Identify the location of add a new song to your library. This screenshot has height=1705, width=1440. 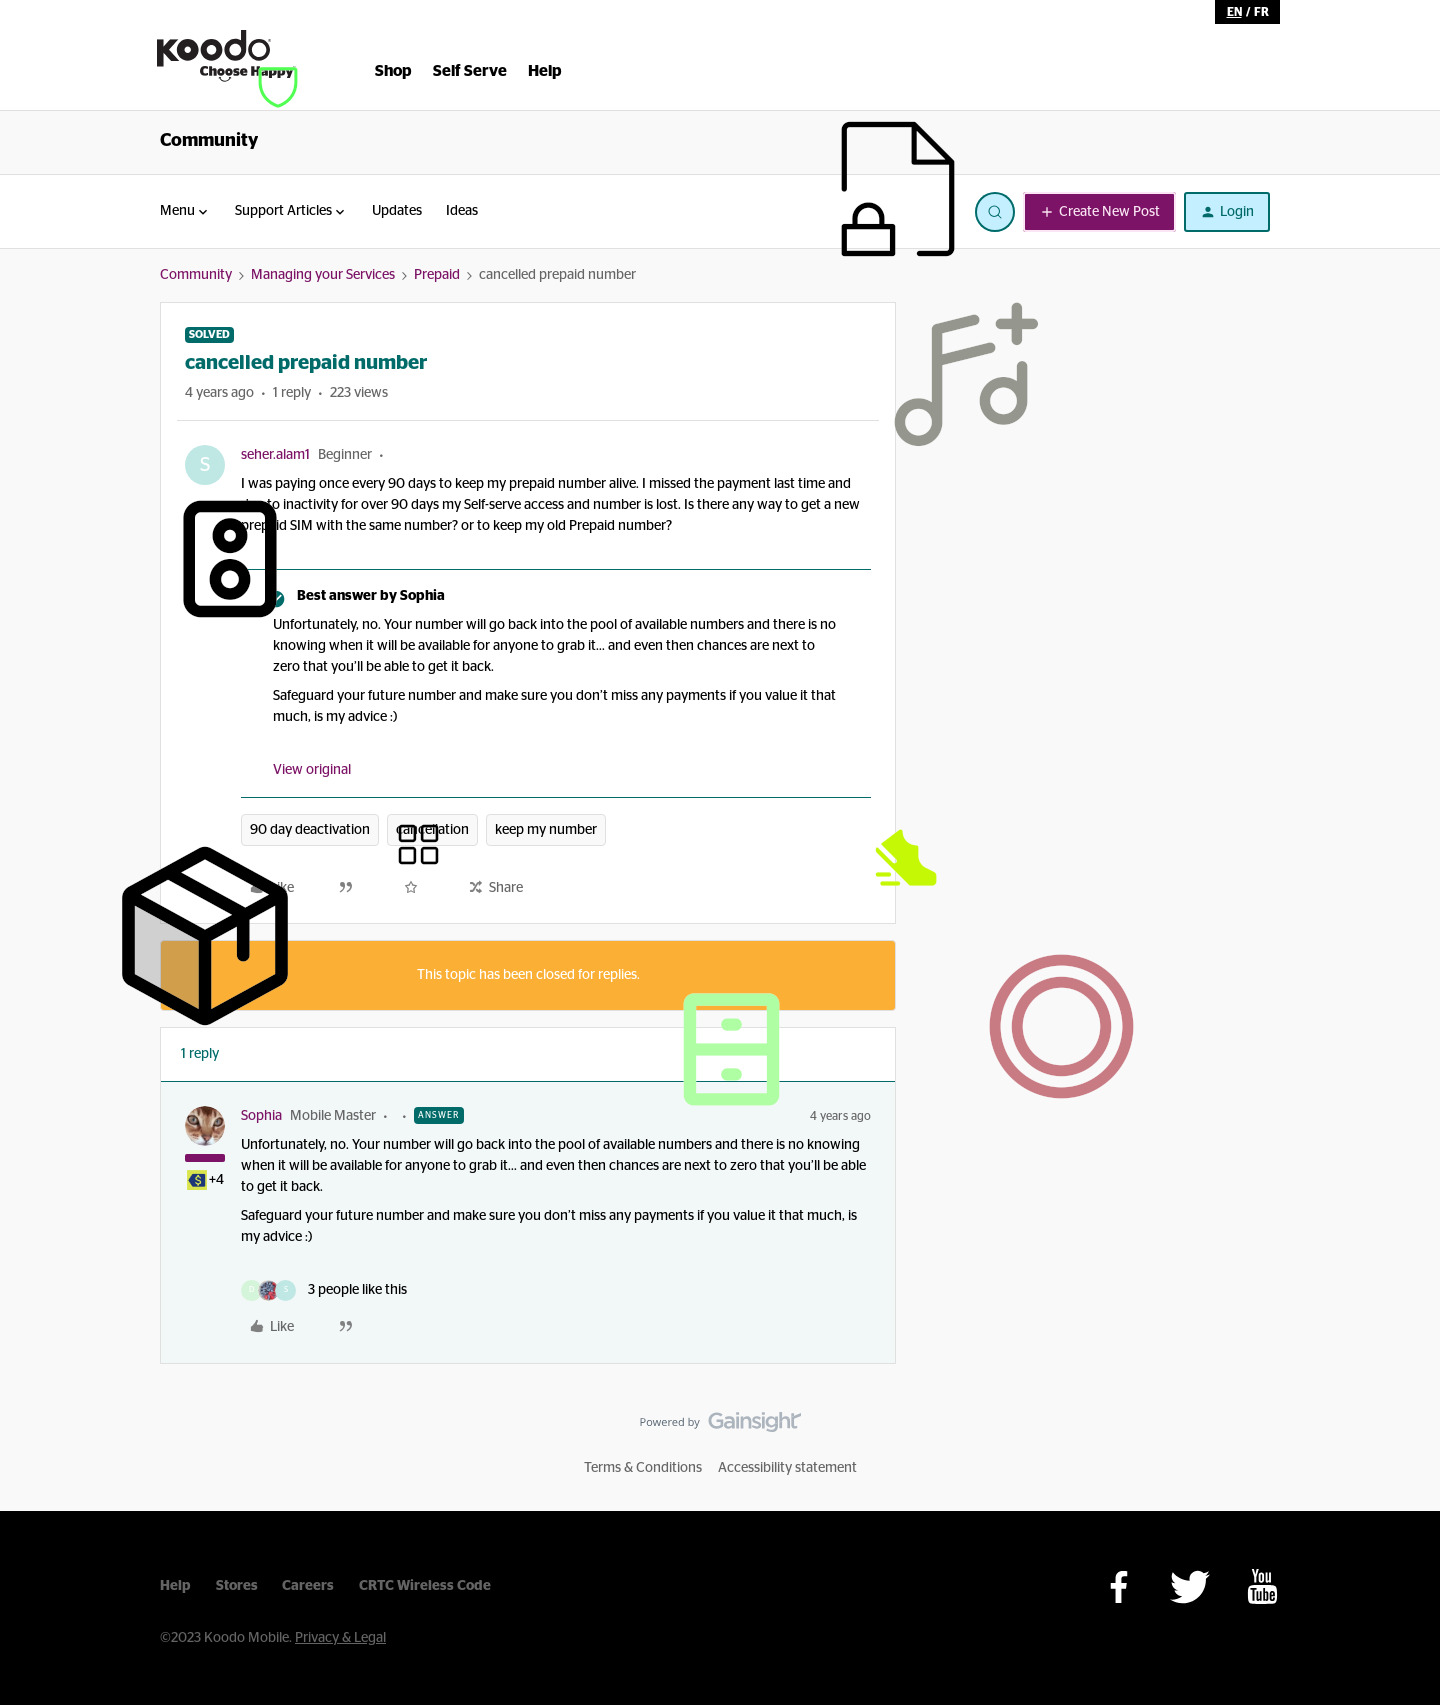
(969, 377).